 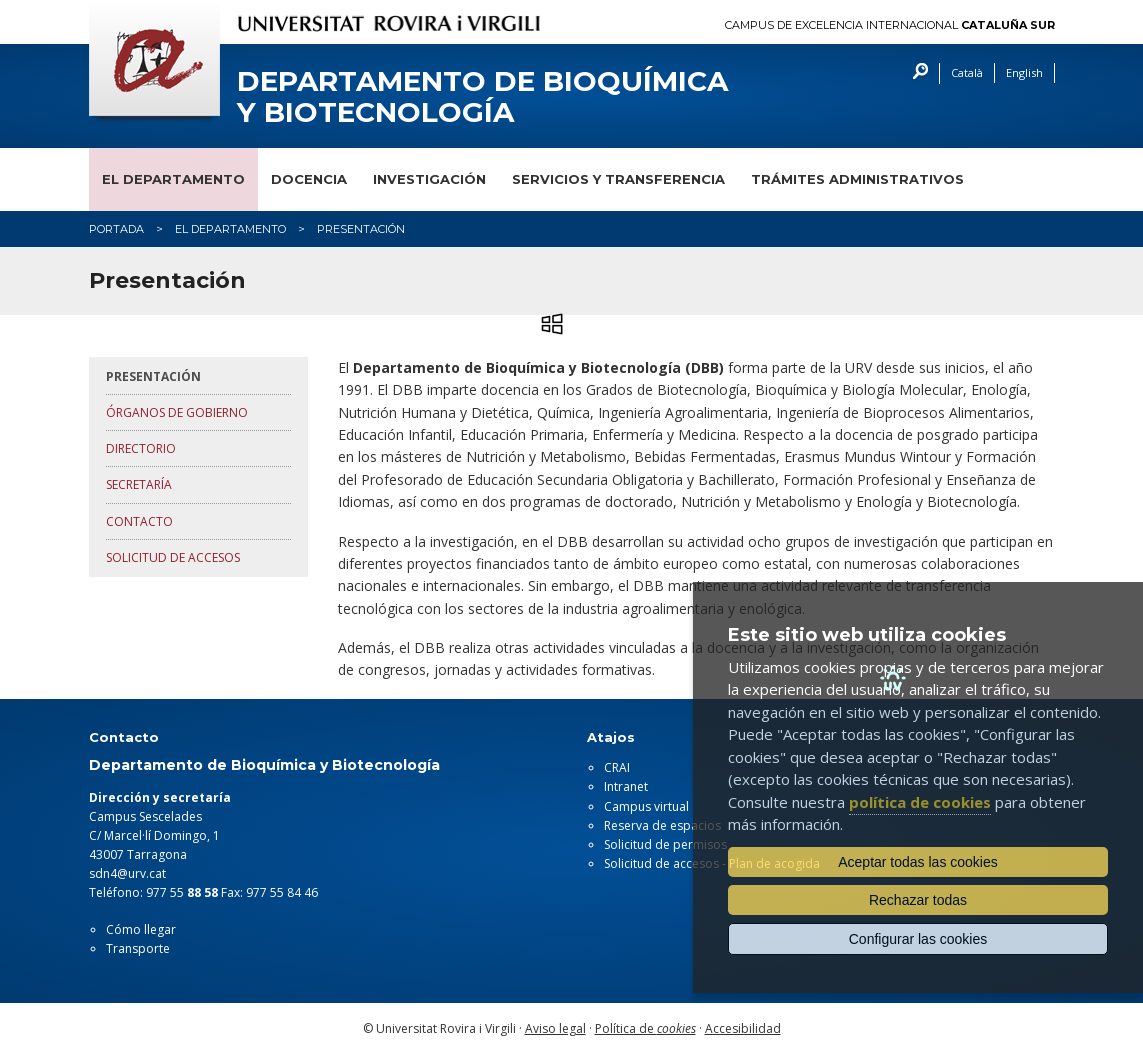 I want to click on open the Windows start menu, so click(x=553, y=324).